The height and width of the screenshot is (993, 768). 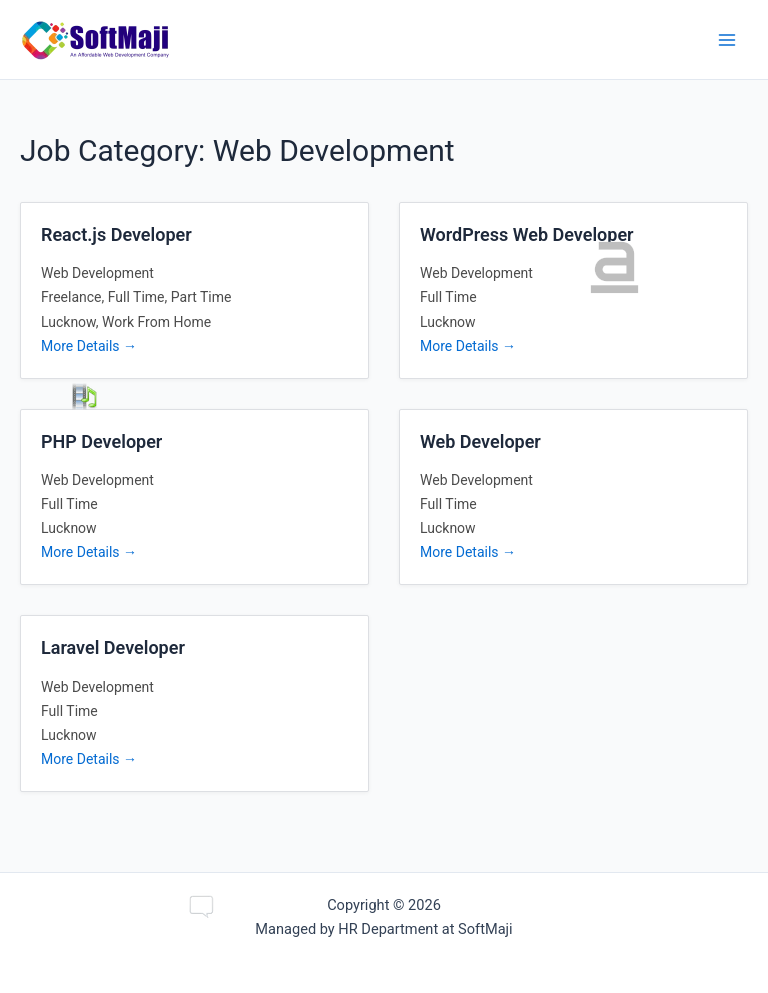 I want to click on open multimedia applications, so click(x=84, y=396).